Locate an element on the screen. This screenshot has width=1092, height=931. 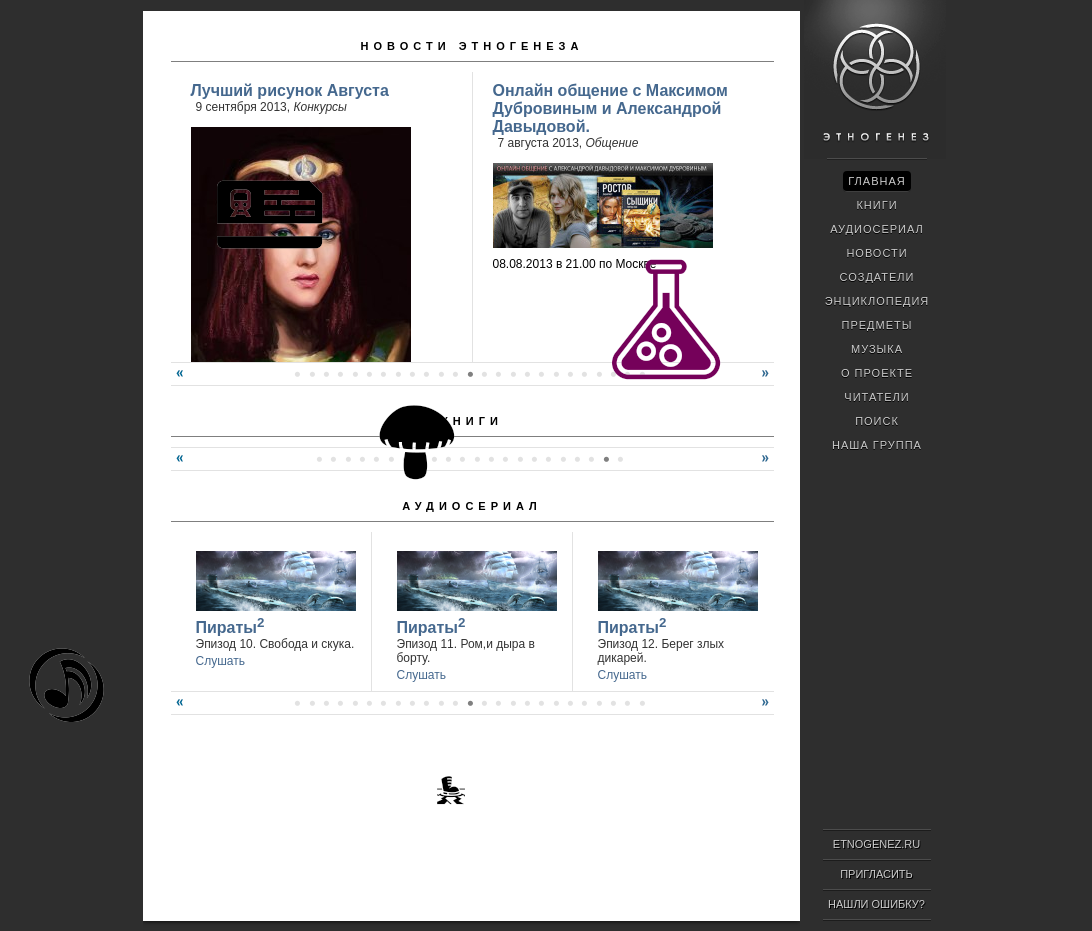
cast a music-based spell or ability is located at coordinates (66, 685).